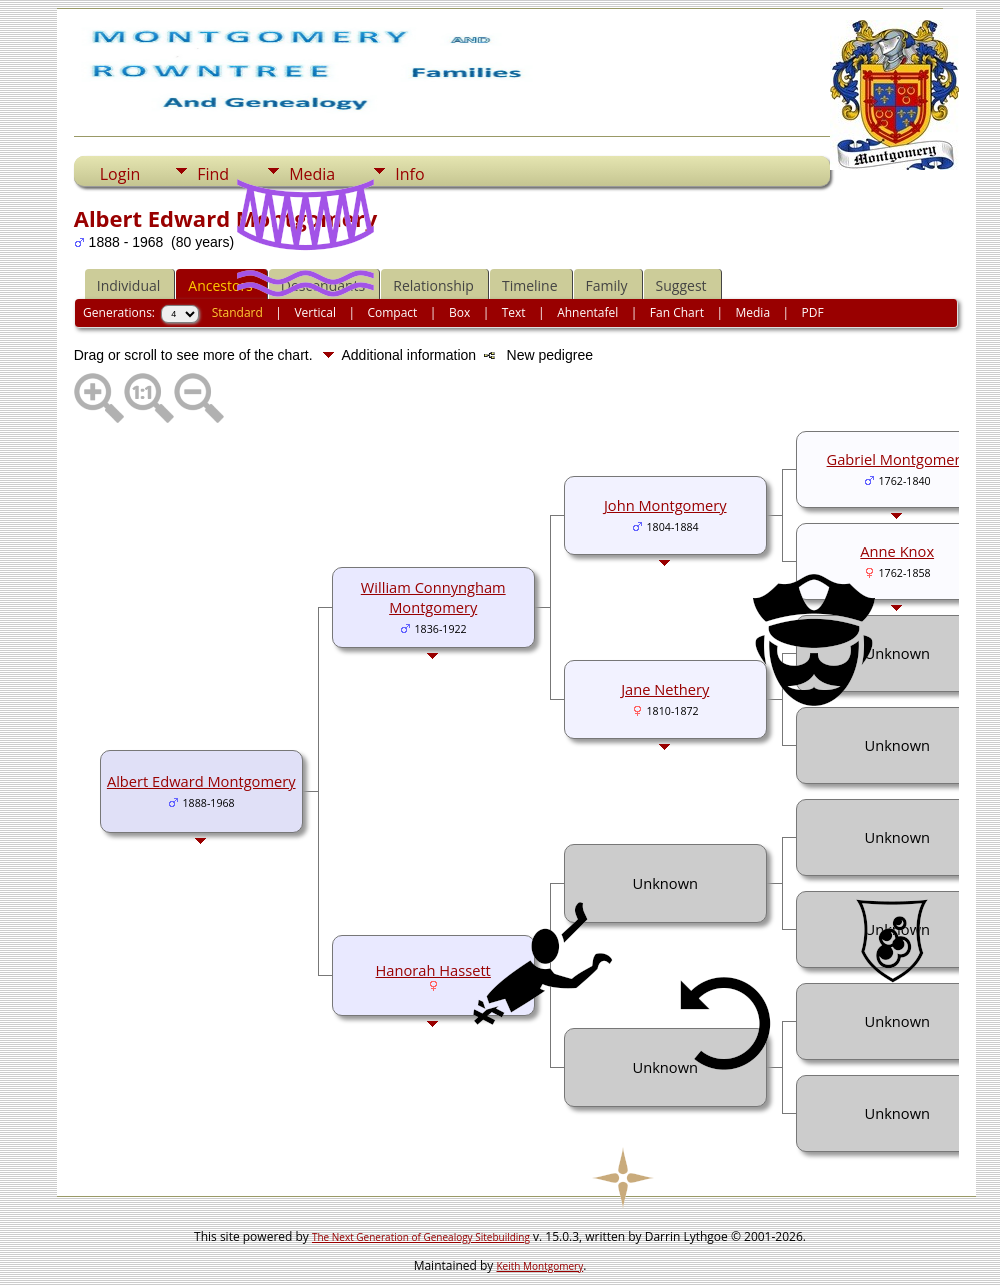  I want to click on contact law enforcement or security, so click(814, 640).